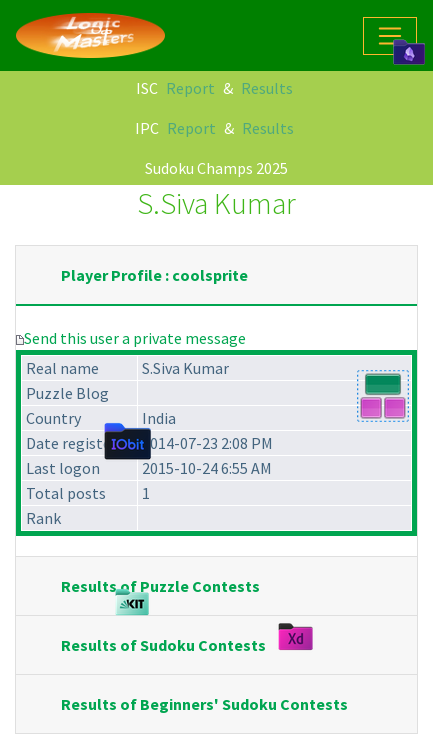  What do you see at coordinates (409, 53) in the screenshot?
I see `open obsidian vault folder` at bounding box center [409, 53].